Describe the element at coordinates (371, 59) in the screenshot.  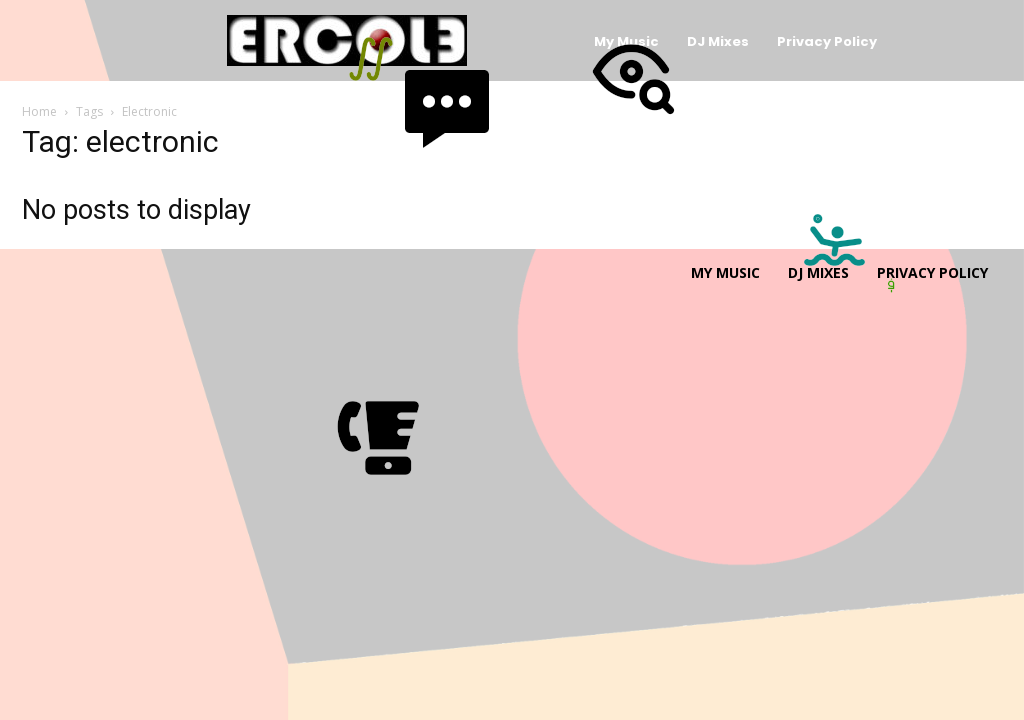
I see `access integral calculus tools` at that location.